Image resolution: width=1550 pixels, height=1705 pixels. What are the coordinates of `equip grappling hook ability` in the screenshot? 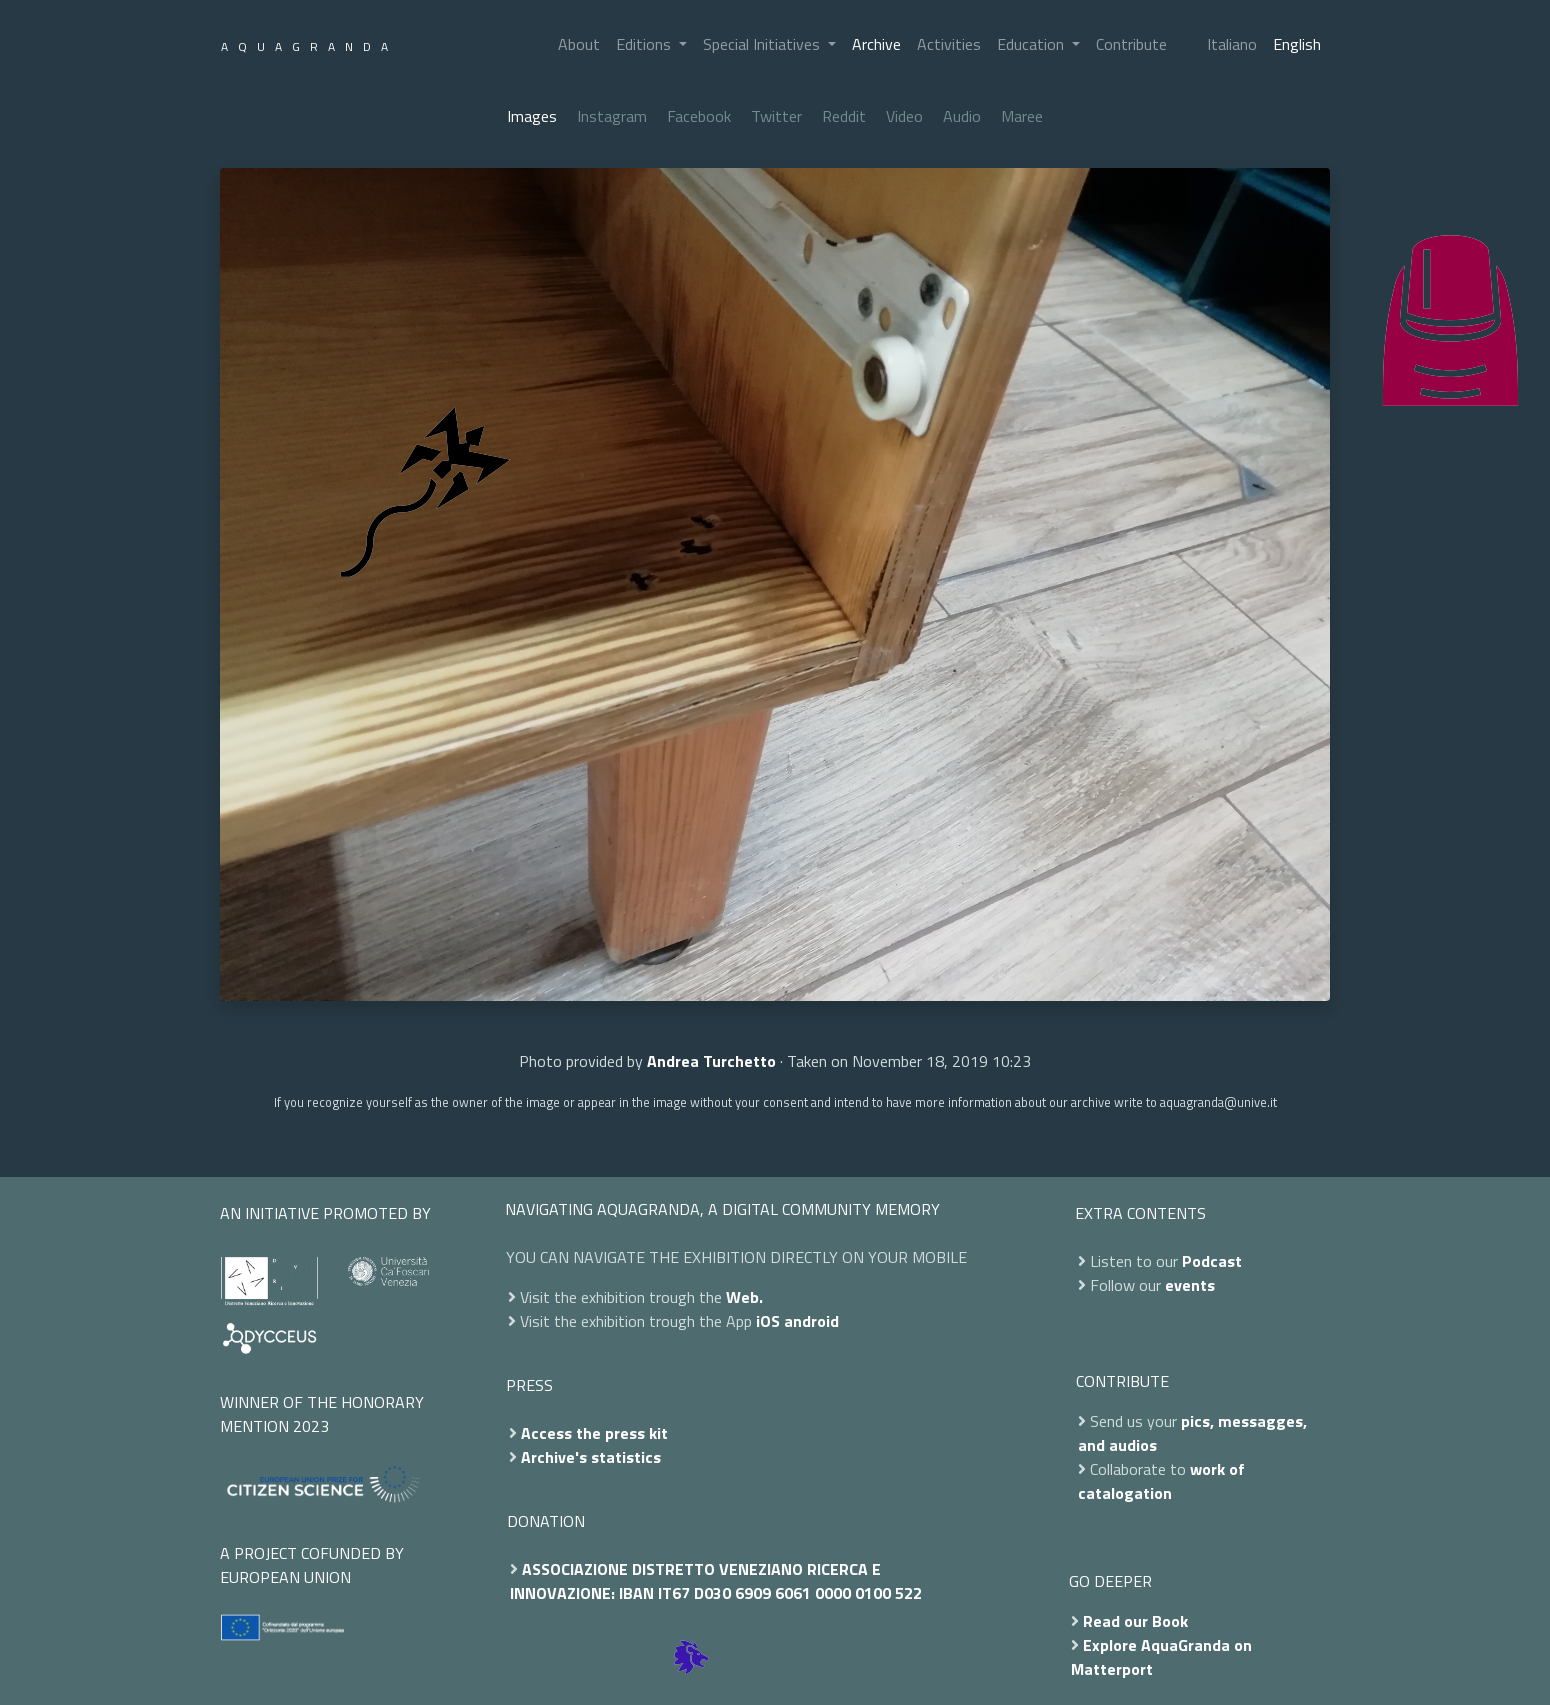 It's located at (425, 490).